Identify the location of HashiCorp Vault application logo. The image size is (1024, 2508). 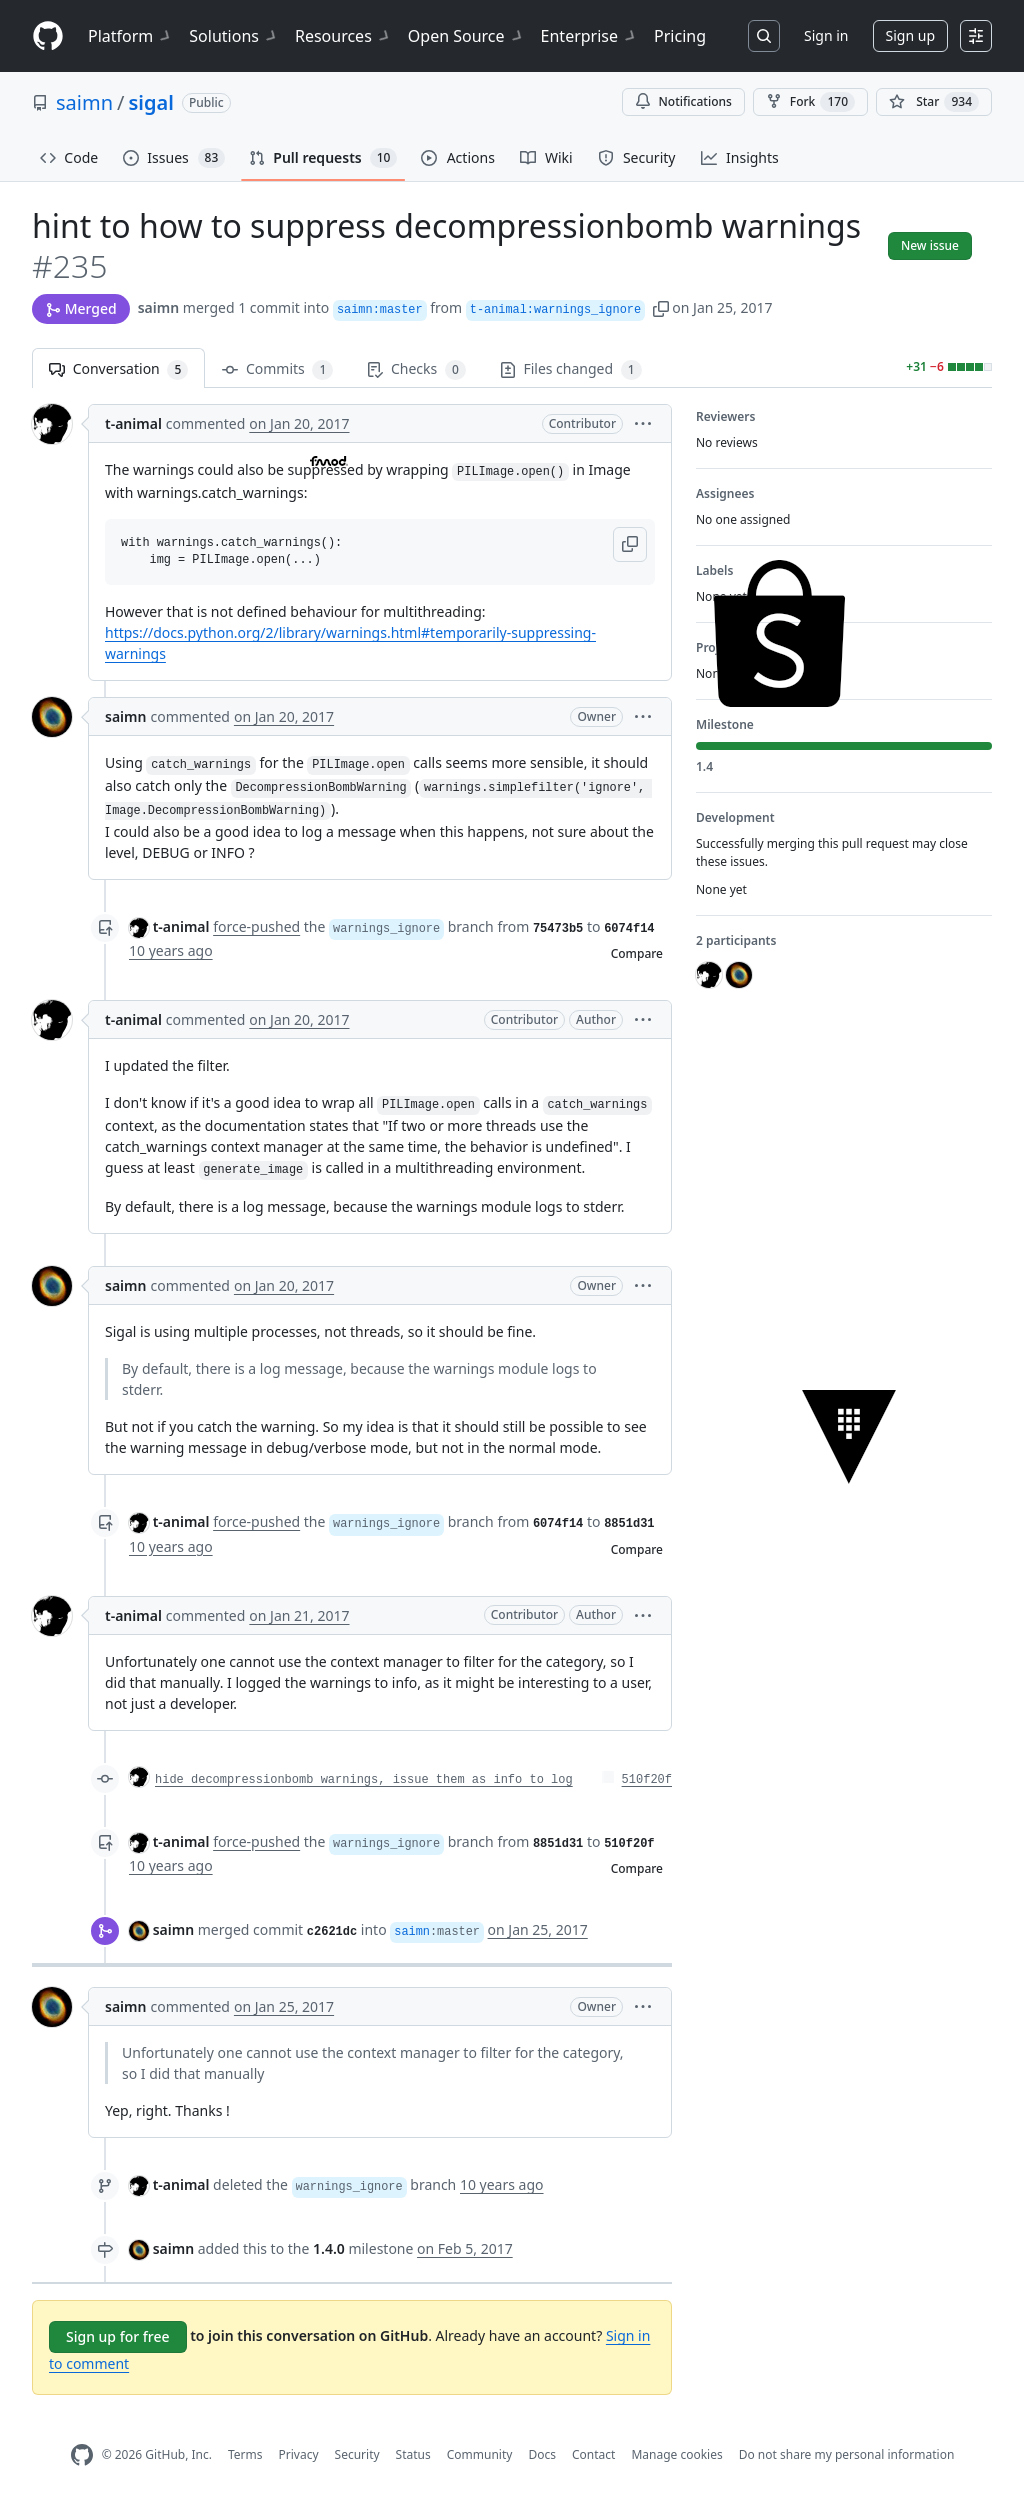
(849, 1437).